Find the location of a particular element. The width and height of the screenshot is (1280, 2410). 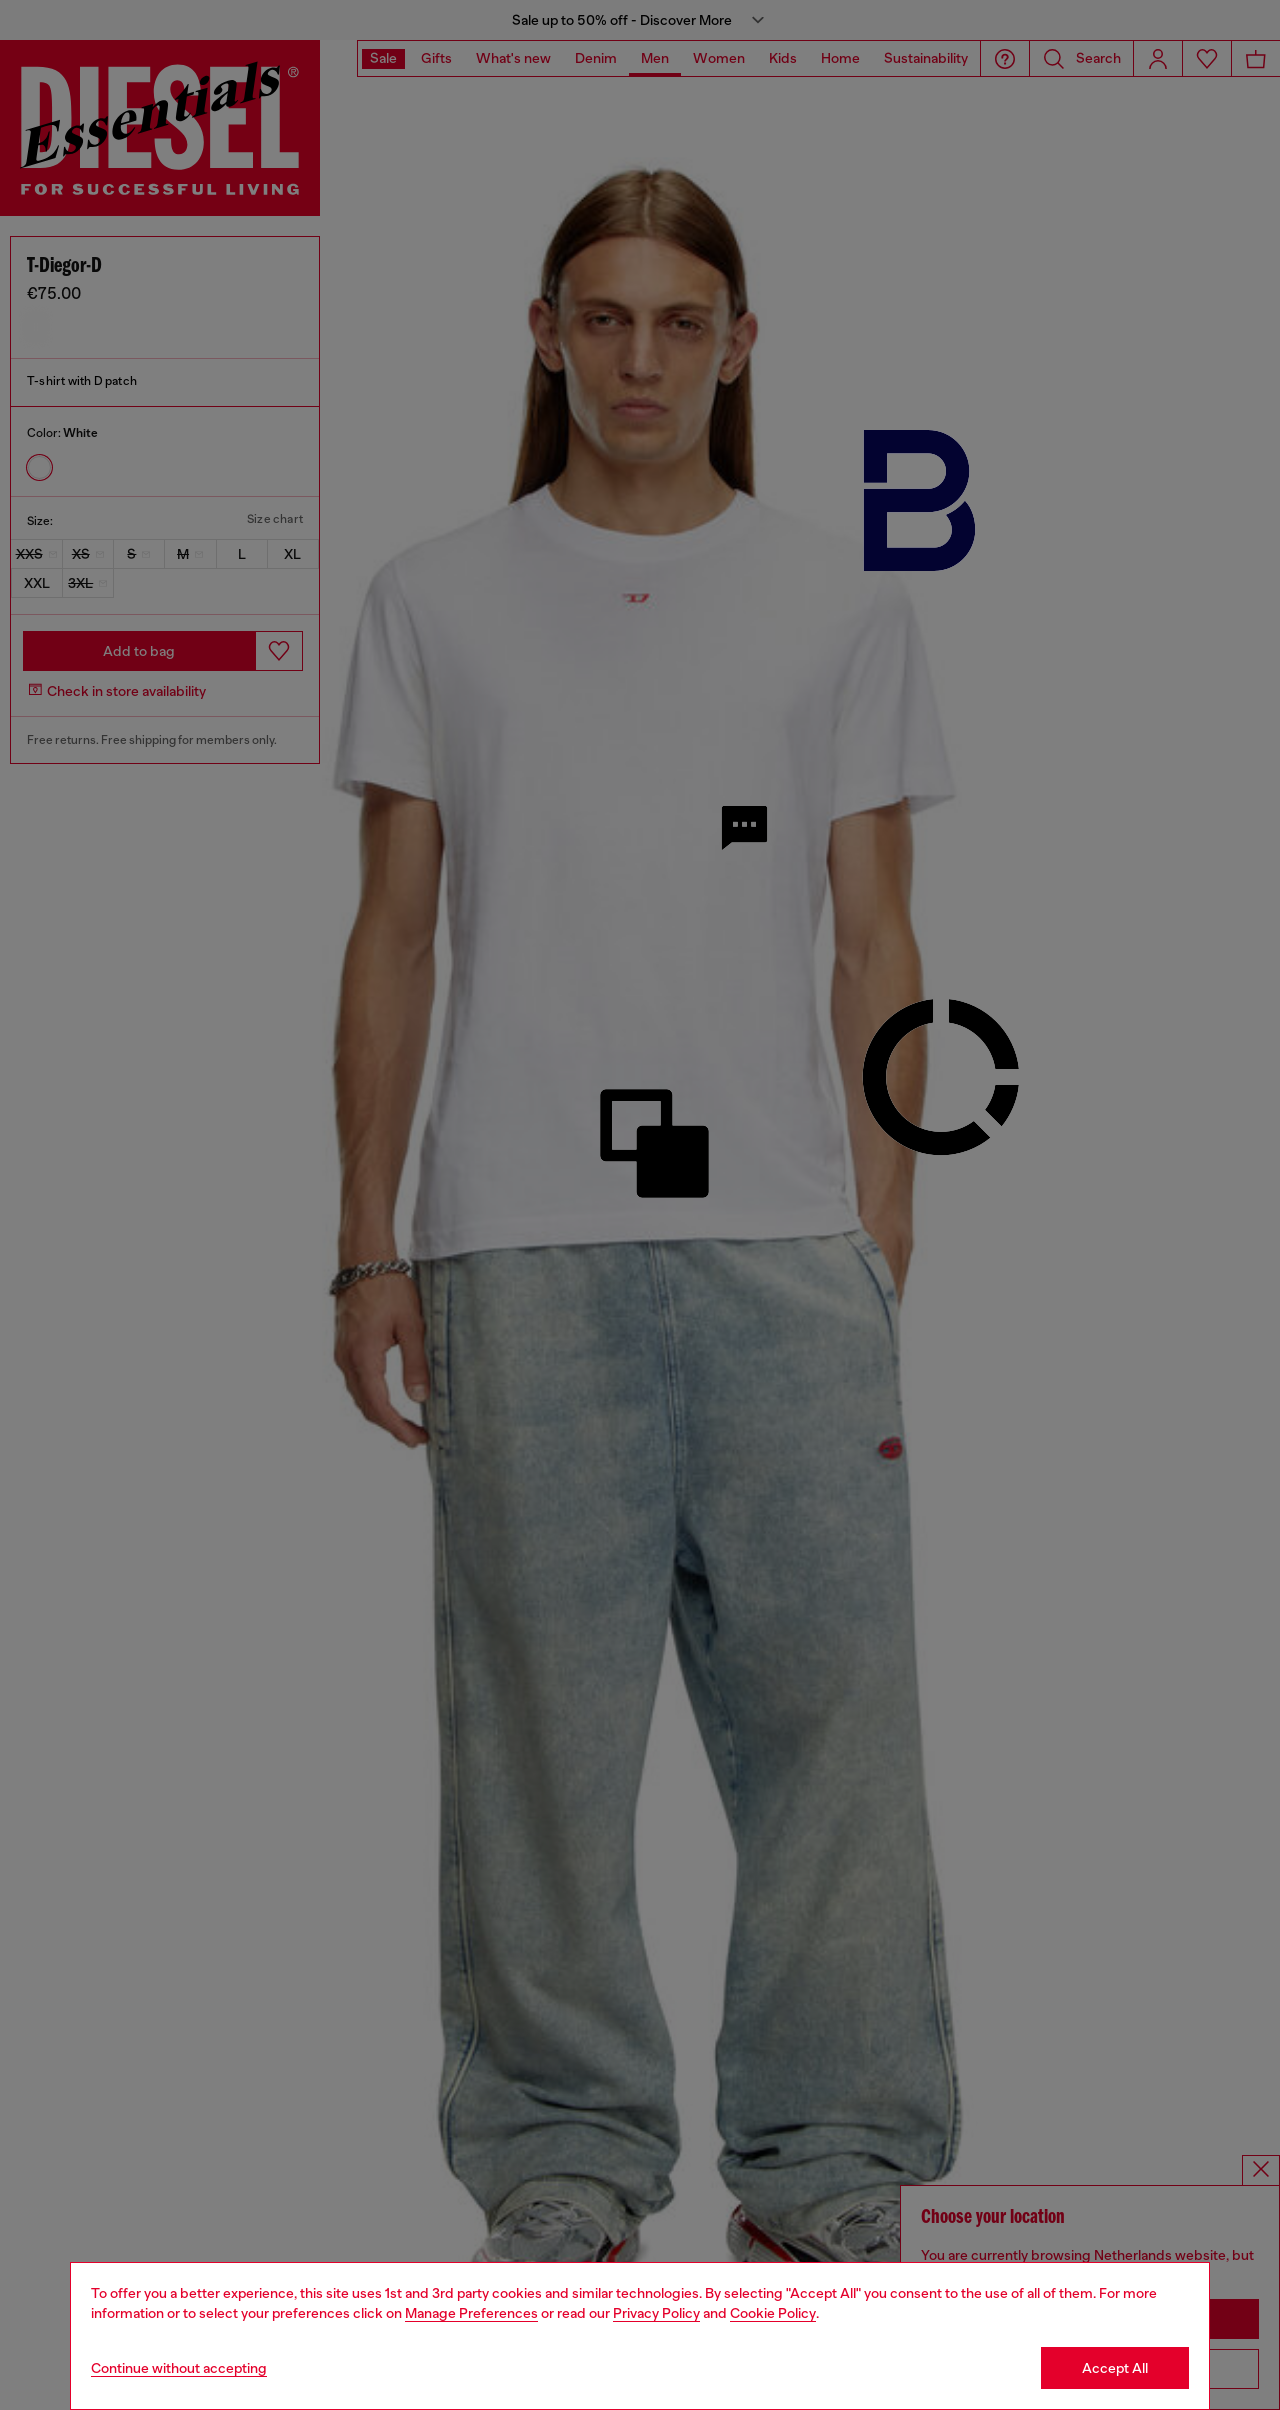

brenntag company logo is located at coordinates (919, 500).